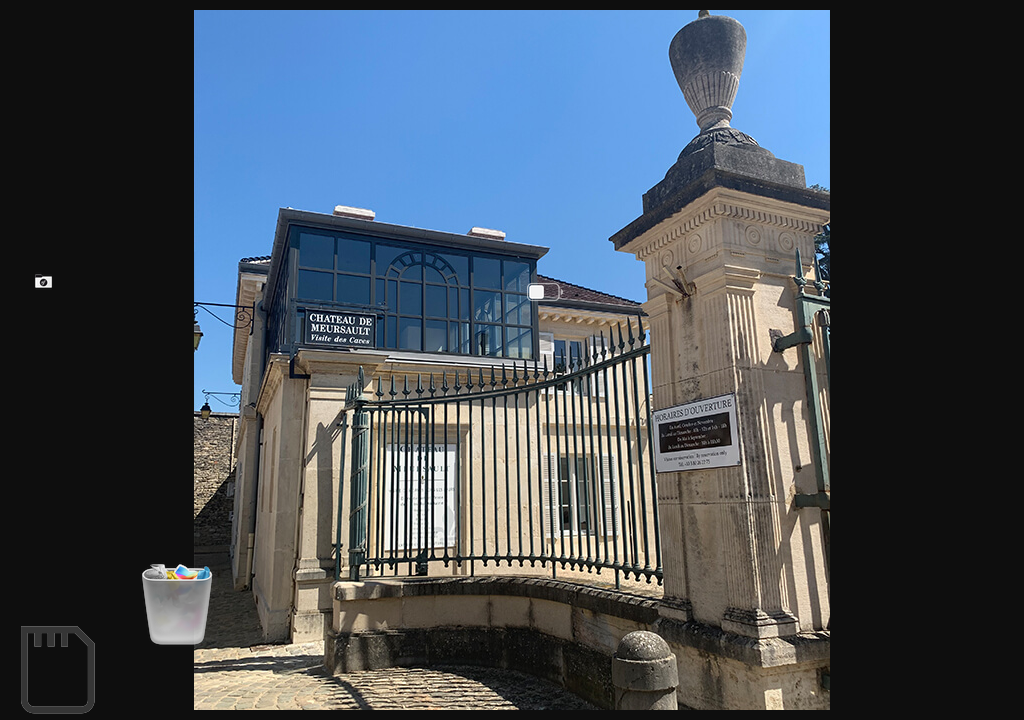 This screenshot has width=1024, height=720. Describe the element at coordinates (43, 281) in the screenshot. I see `open symfony project folder` at that location.